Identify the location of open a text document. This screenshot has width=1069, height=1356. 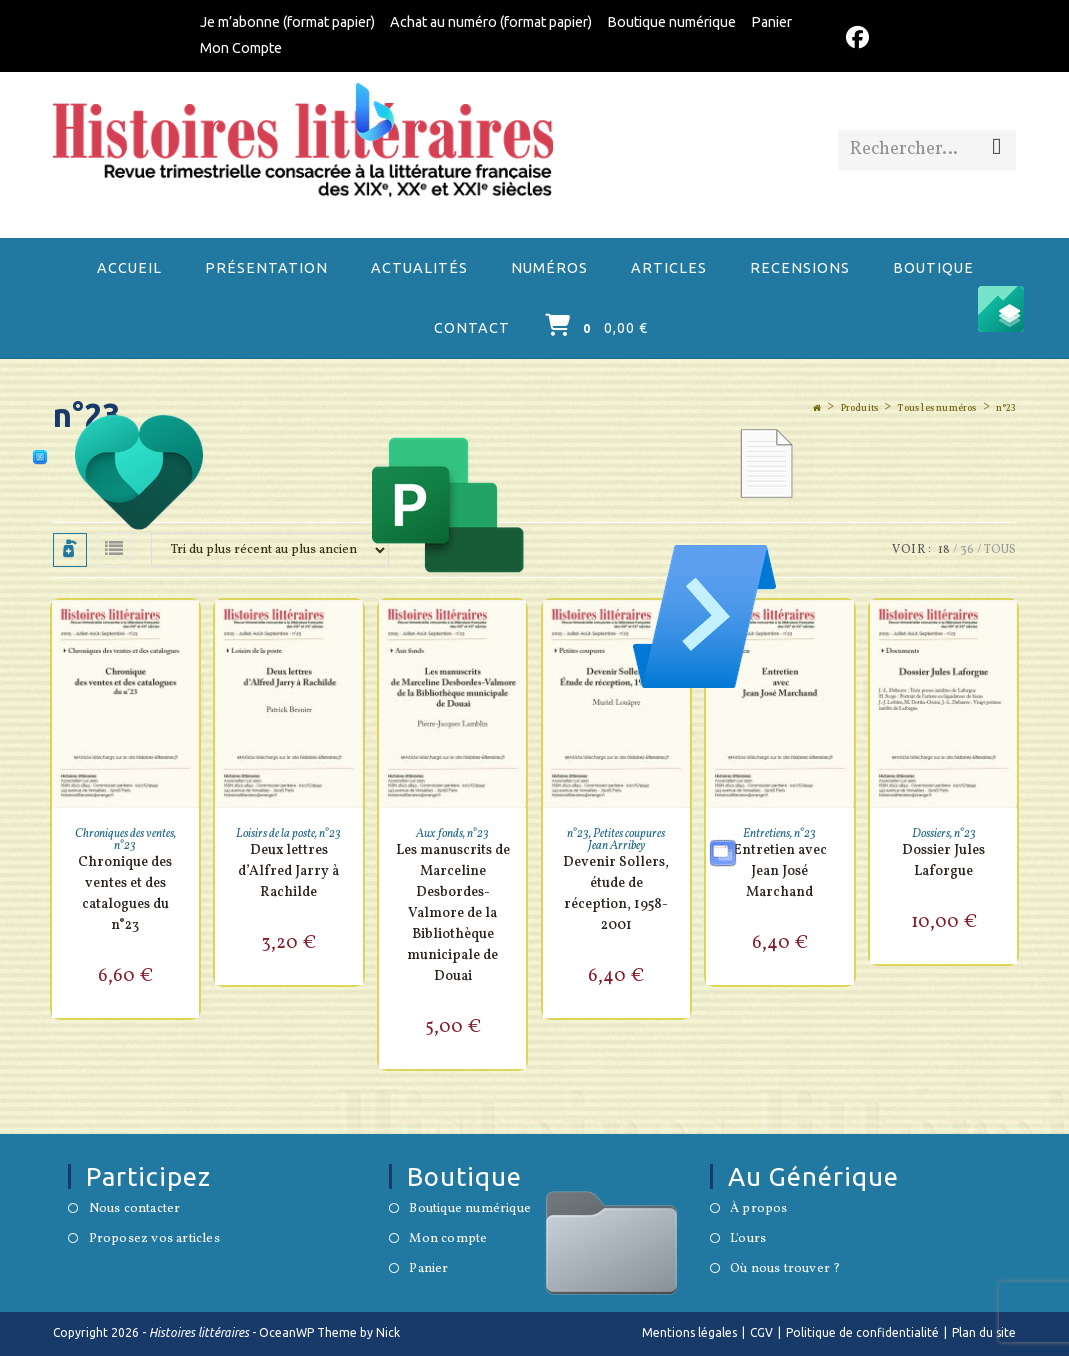
(766, 463).